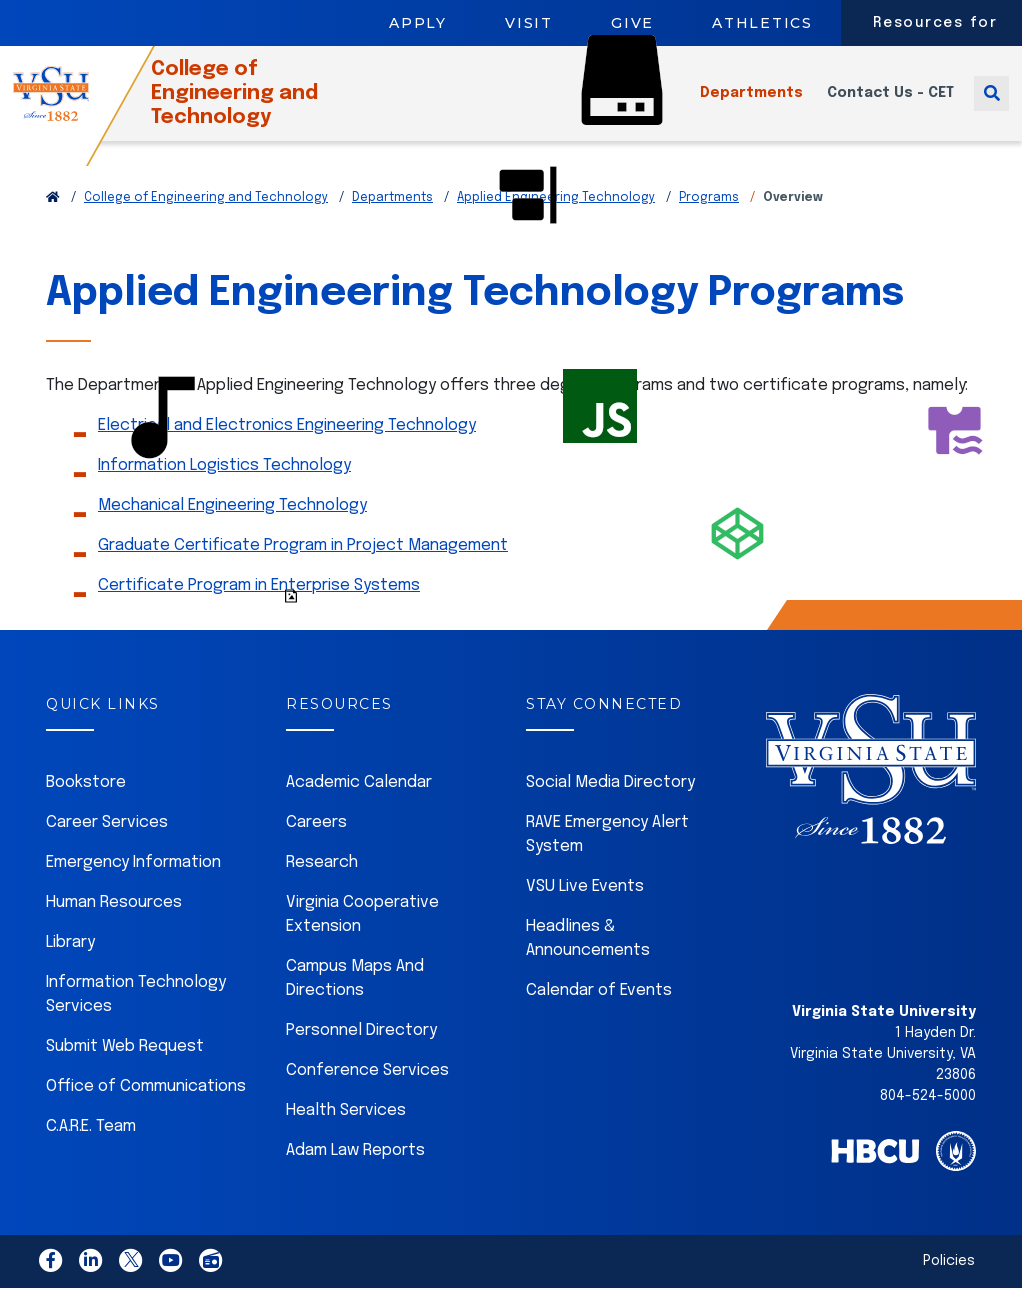 The width and height of the screenshot is (1022, 1302). I want to click on access external storage or hard drive, so click(622, 80).